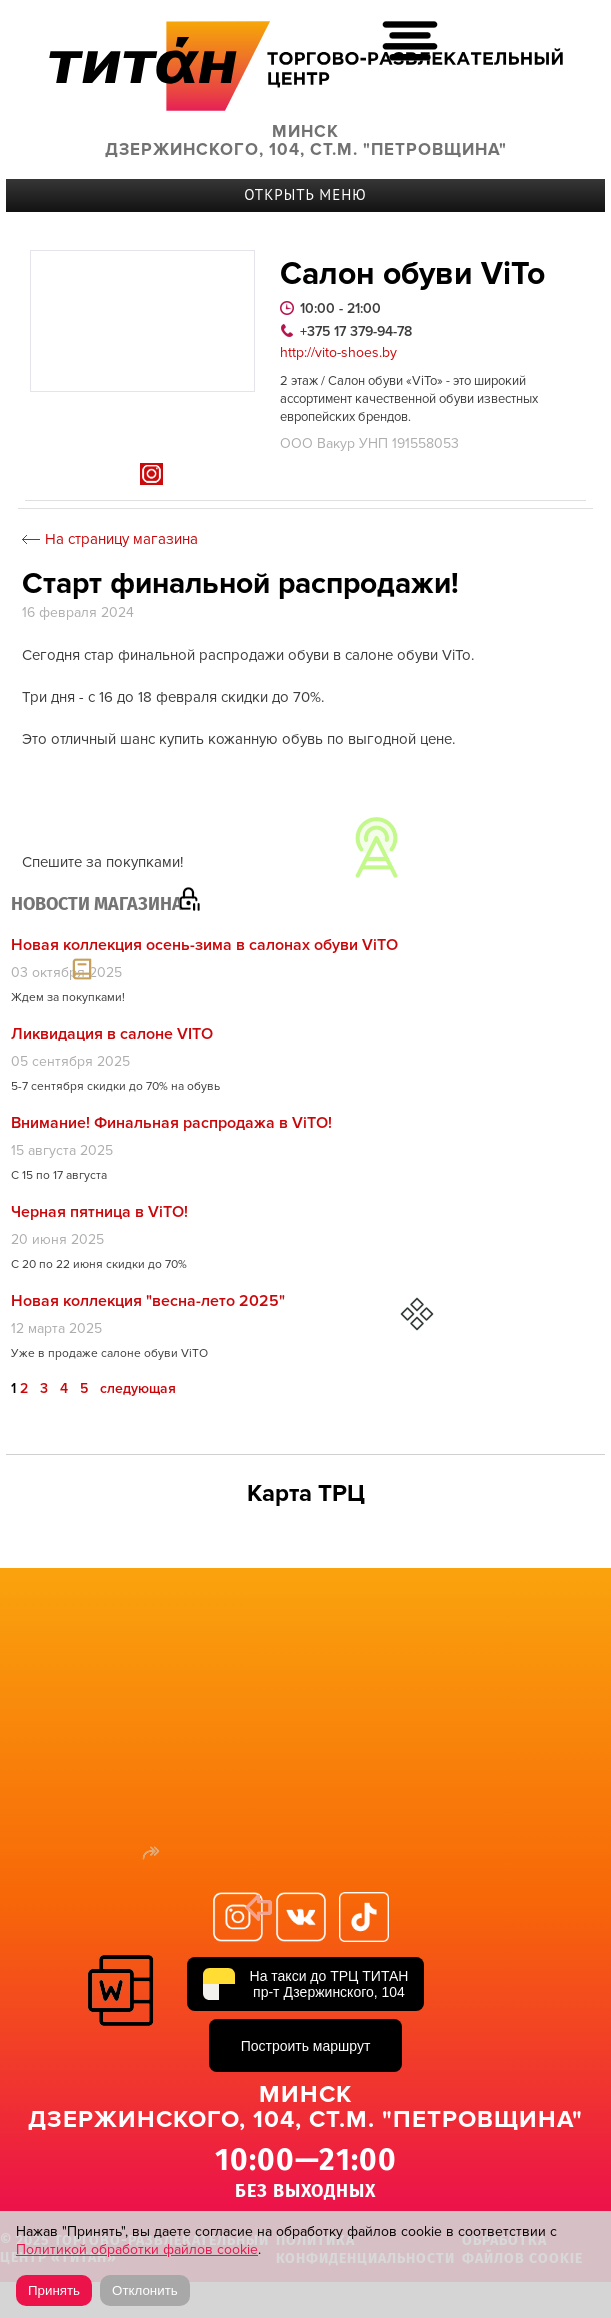 This screenshot has width=611, height=2318. What do you see at coordinates (417, 1314) in the screenshot?
I see `access quick actions or app grid` at bounding box center [417, 1314].